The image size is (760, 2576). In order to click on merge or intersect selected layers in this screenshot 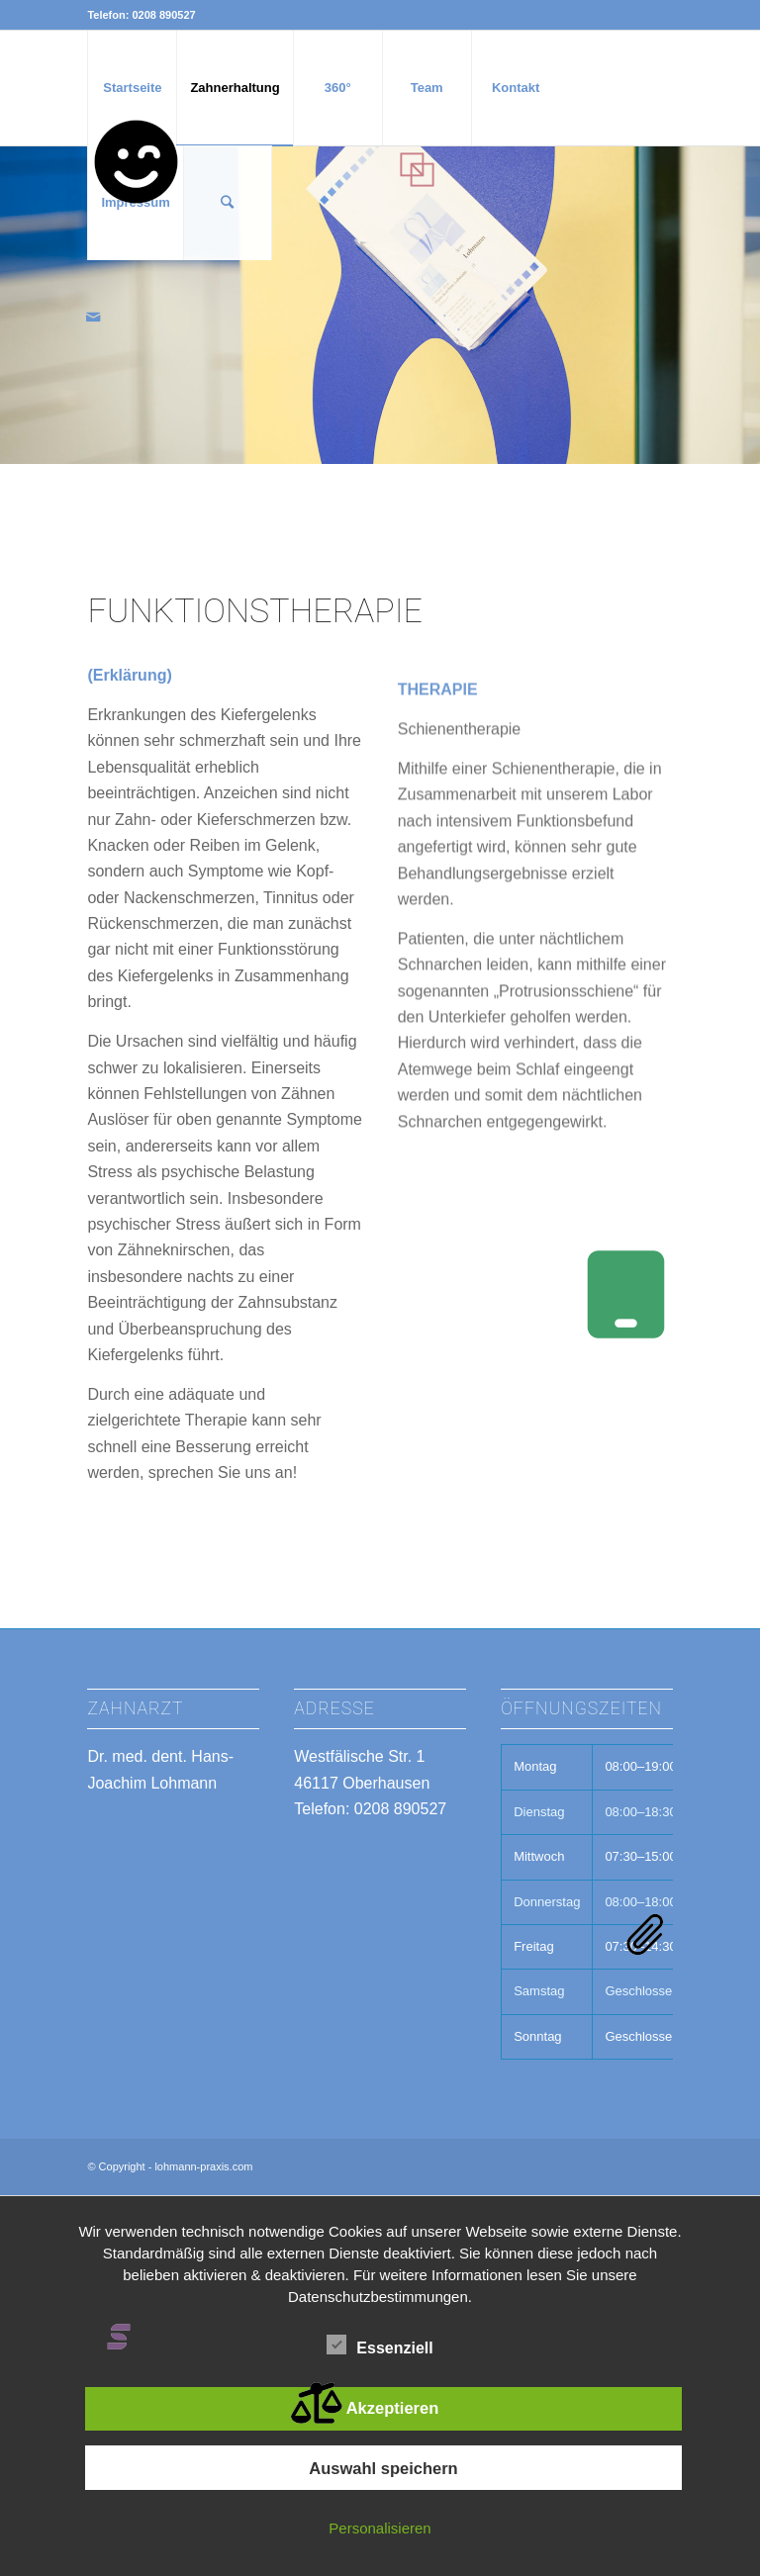, I will do `click(417, 169)`.